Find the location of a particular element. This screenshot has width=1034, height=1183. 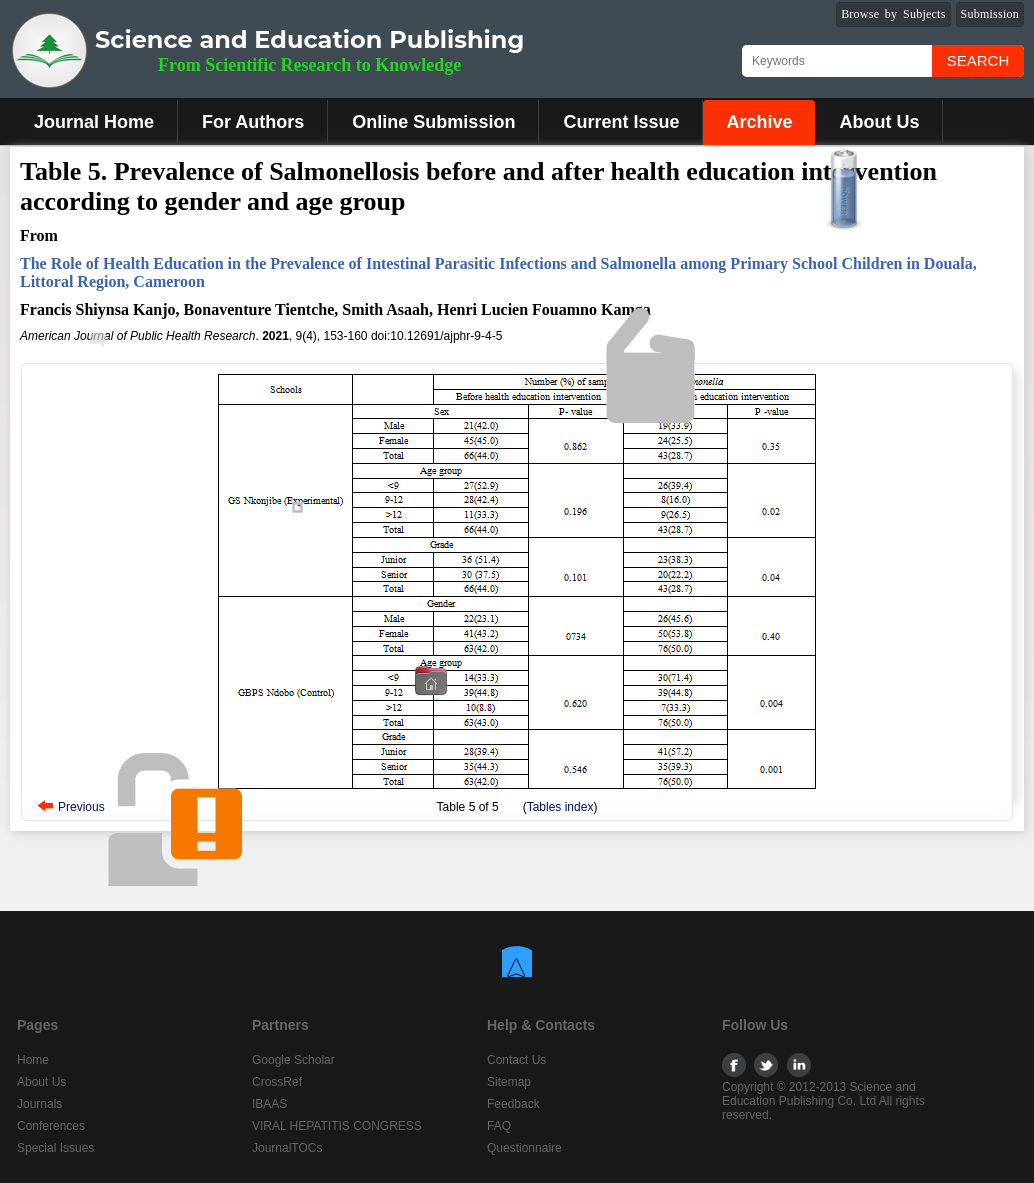

indicates an insecure or unencrypted connection is located at coordinates (171, 824).